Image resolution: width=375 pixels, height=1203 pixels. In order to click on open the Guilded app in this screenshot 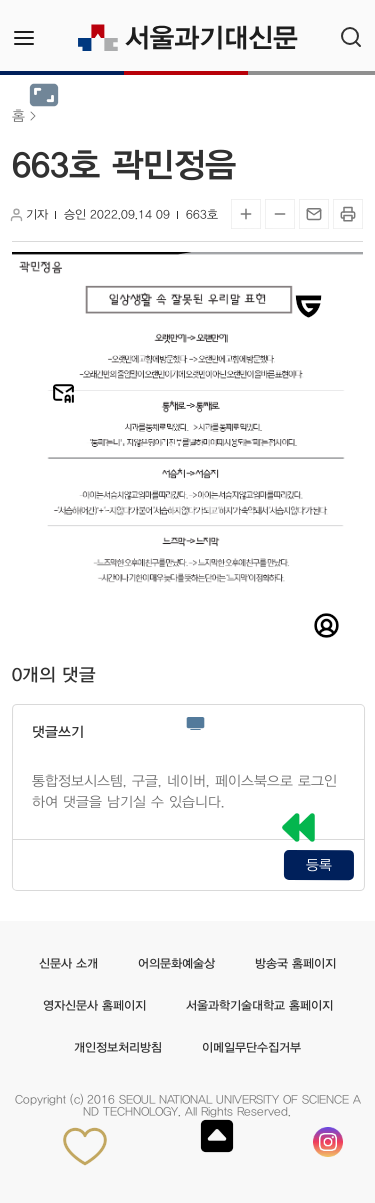, I will do `click(308, 306)`.